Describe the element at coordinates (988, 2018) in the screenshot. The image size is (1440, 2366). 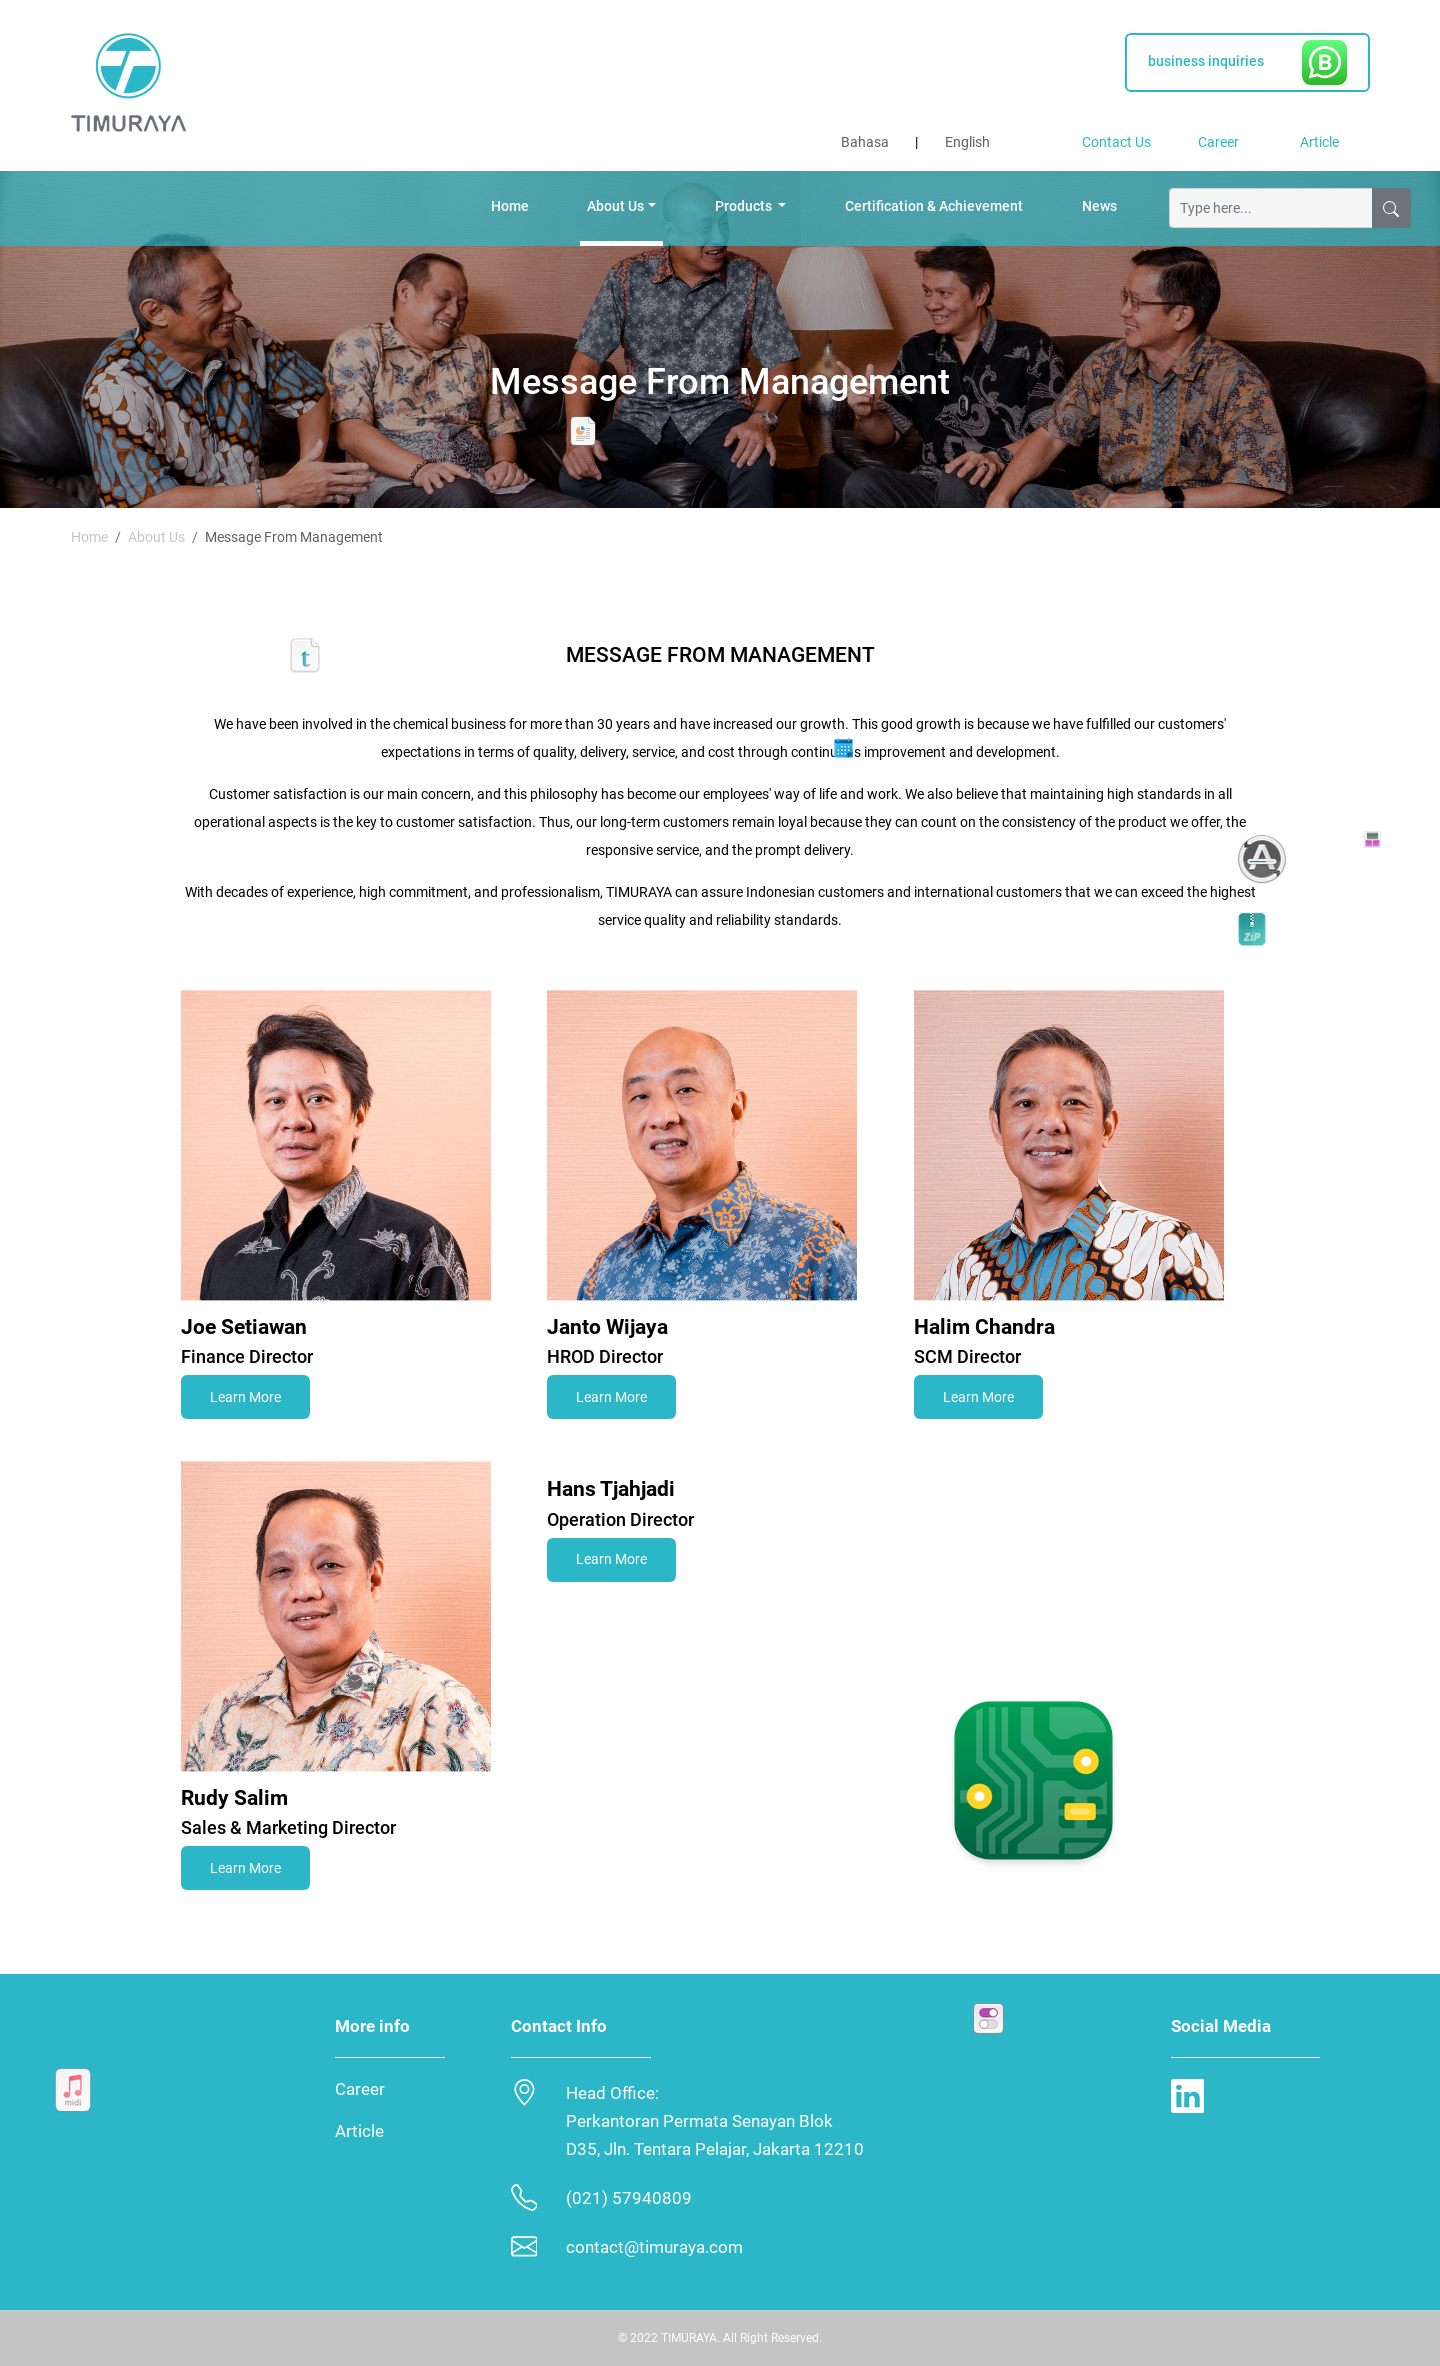
I see `open desktop preferences or settings` at that location.